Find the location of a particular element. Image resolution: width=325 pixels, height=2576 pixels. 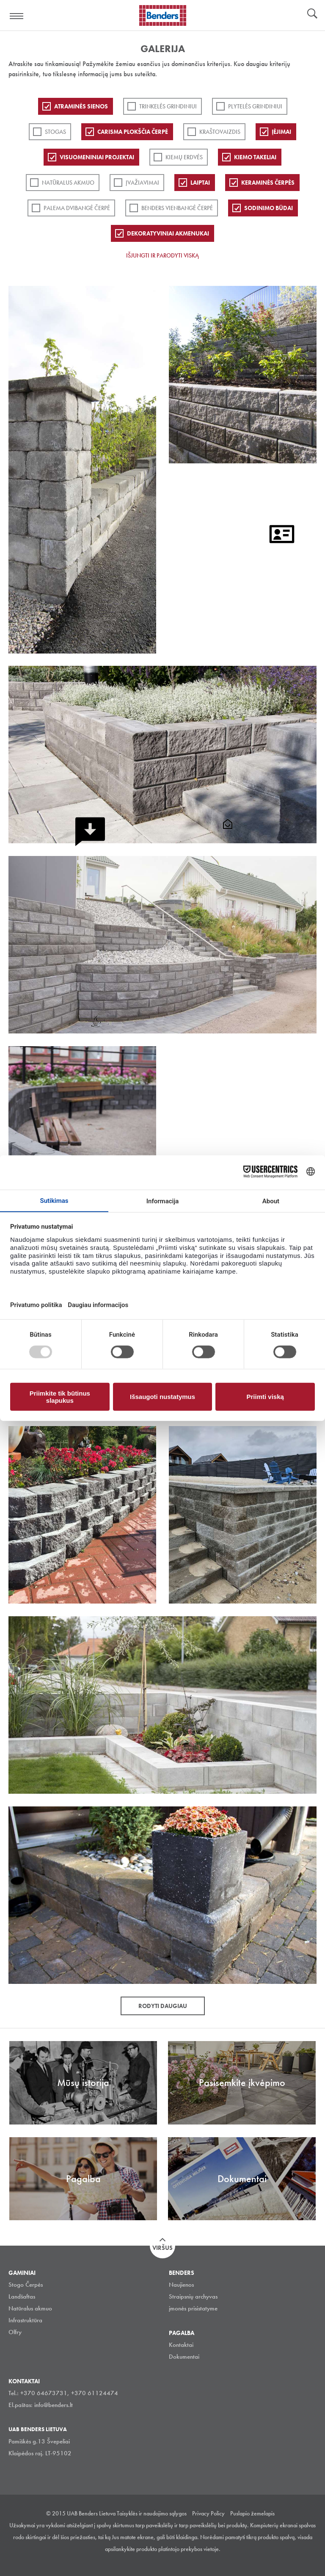

return to home screen is located at coordinates (228, 824).